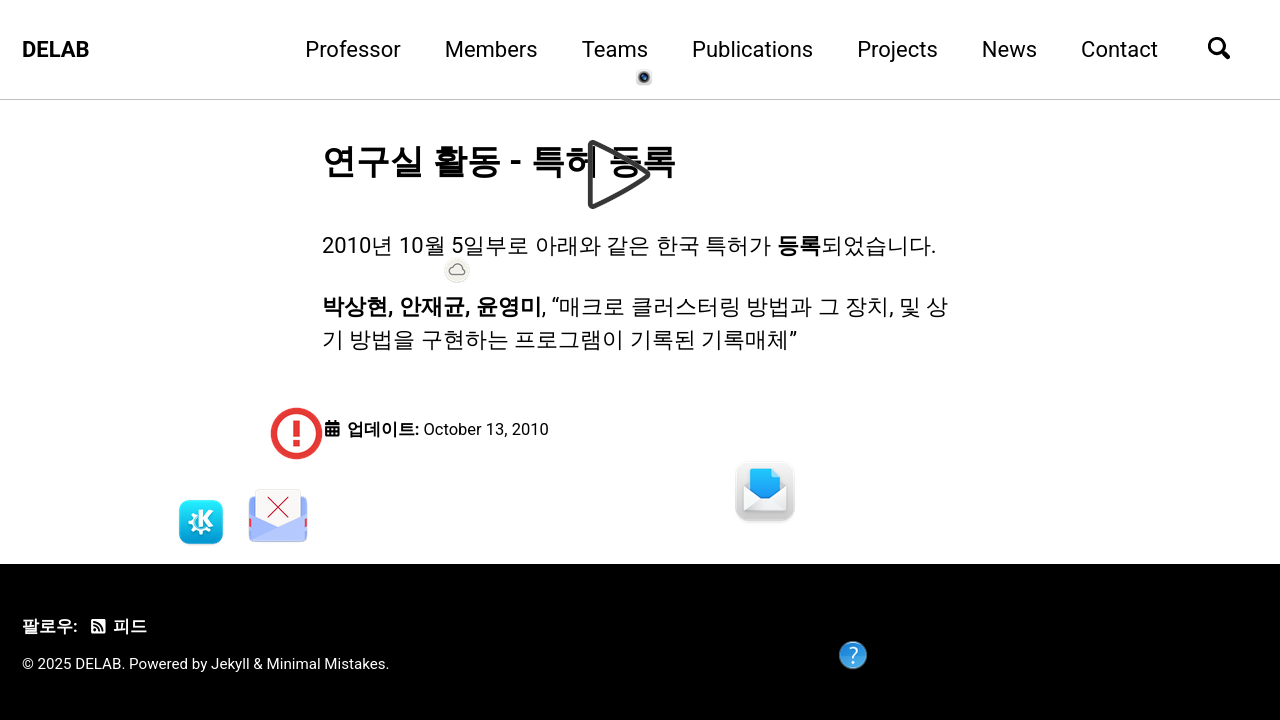 Image resolution: width=1280 pixels, height=720 pixels. Describe the element at coordinates (765, 491) in the screenshot. I see `open mailspring email client` at that location.